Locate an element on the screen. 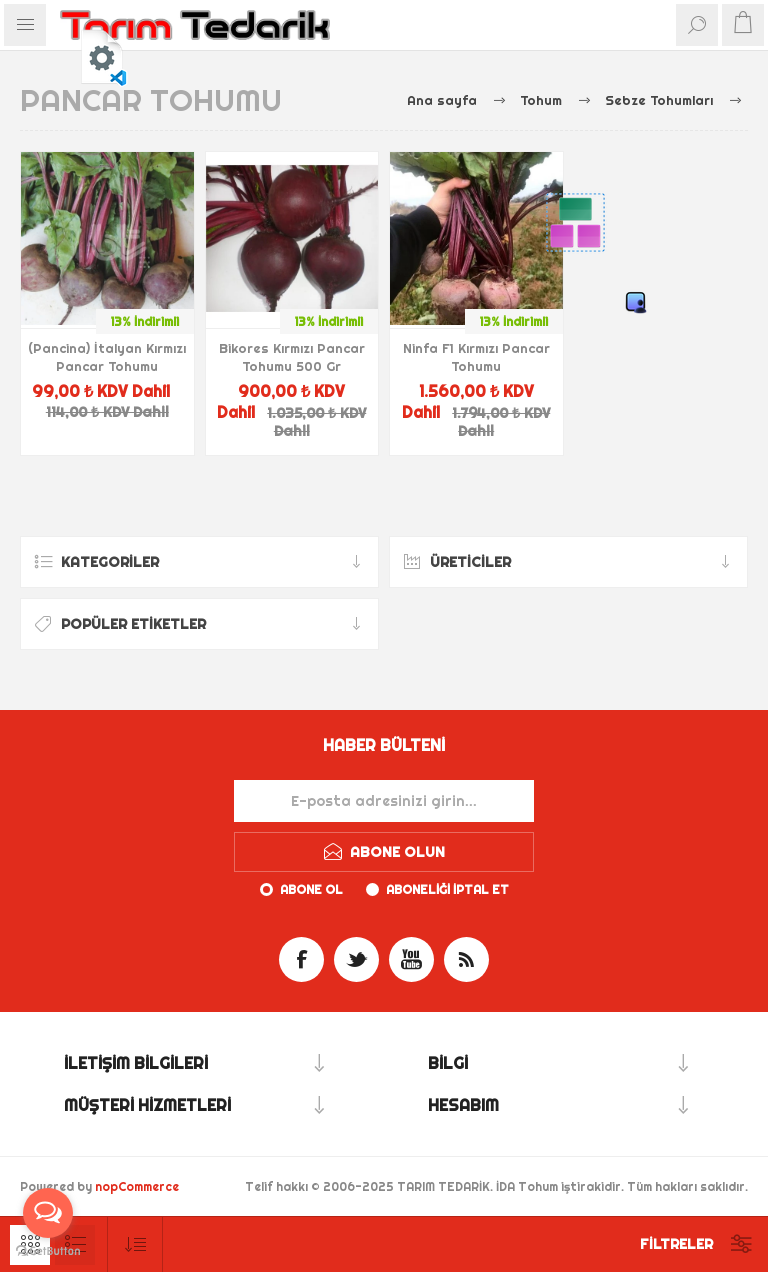 The height and width of the screenshot is (1272, 768). select all items in the current view is located at coordinates (575, 222).